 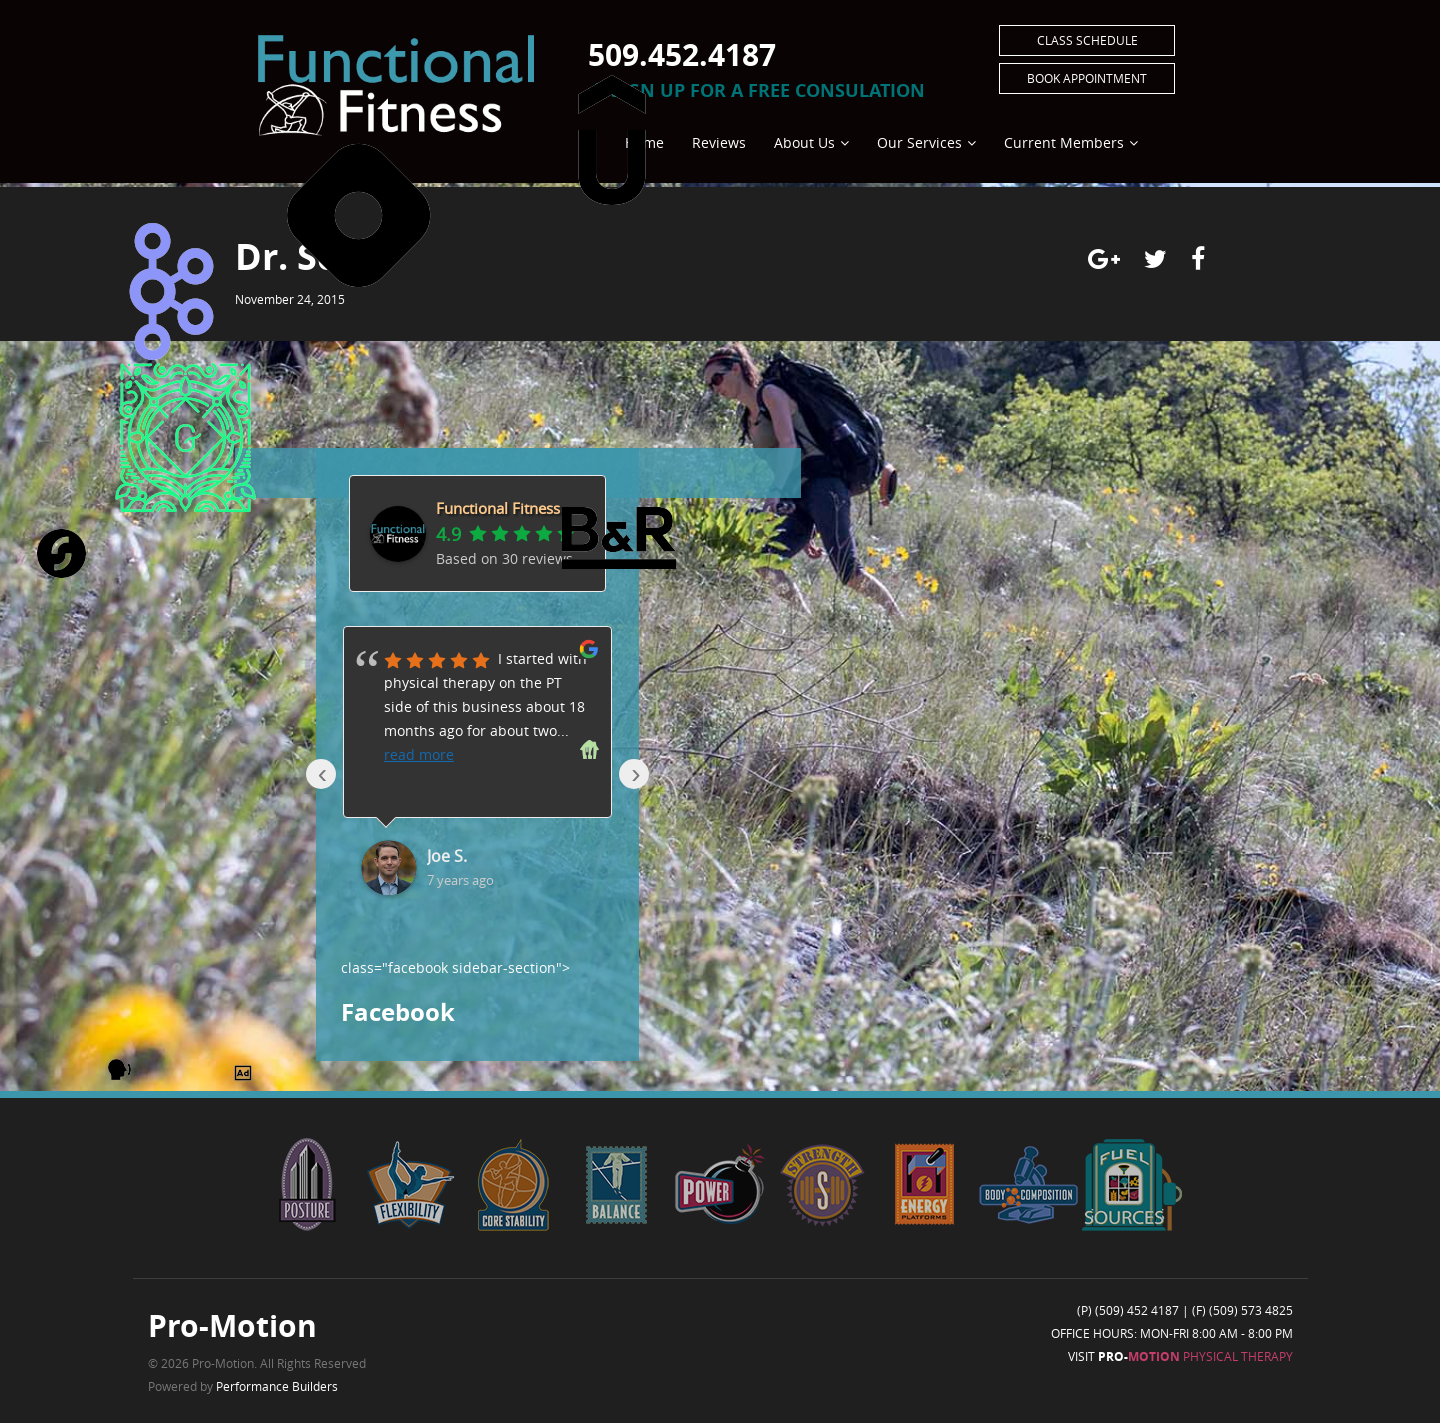 What do you see at coordinates (612, 140) in the screenshot?
I see `open the udemy app` at bounding box center [612, 140].